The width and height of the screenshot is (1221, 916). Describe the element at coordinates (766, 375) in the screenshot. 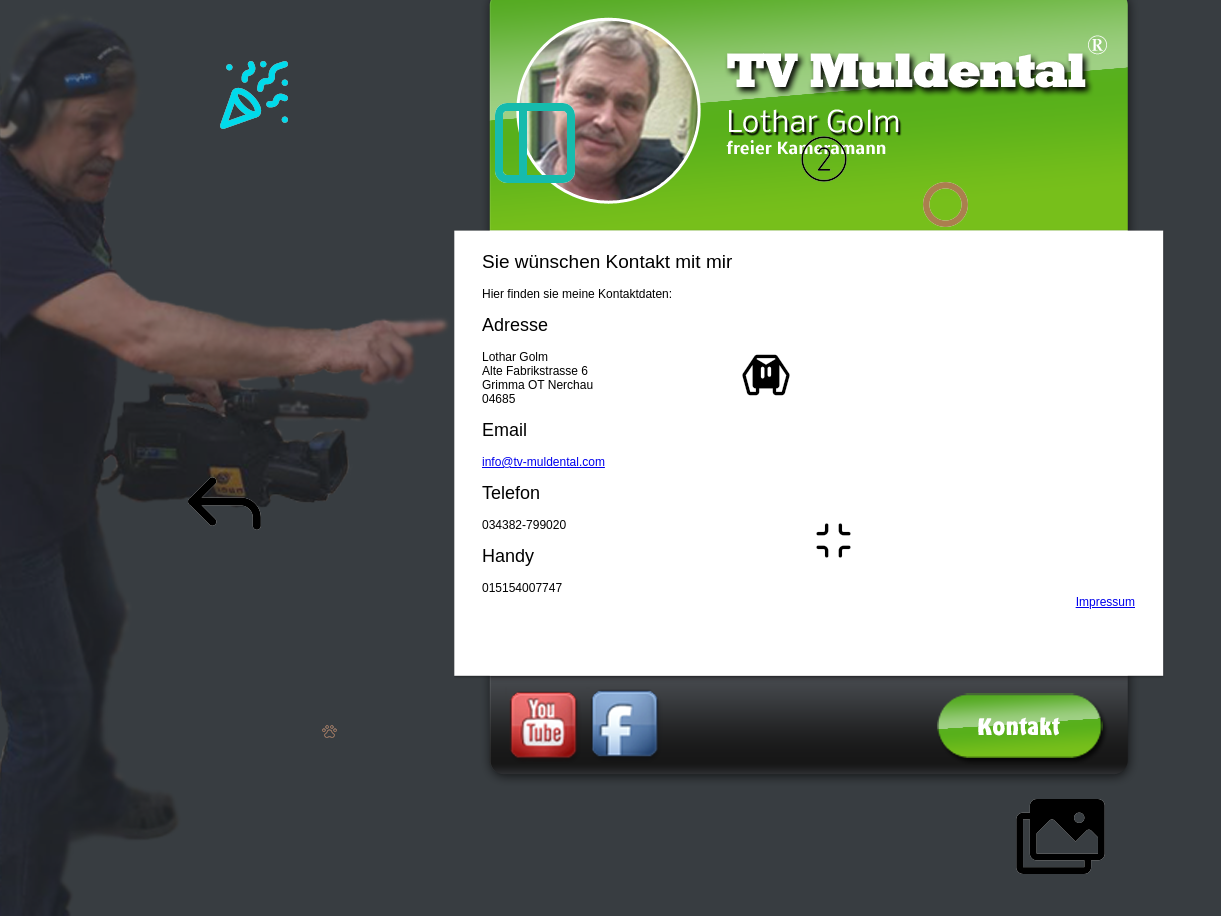

I see `browse clothing or apparel items` at that location.